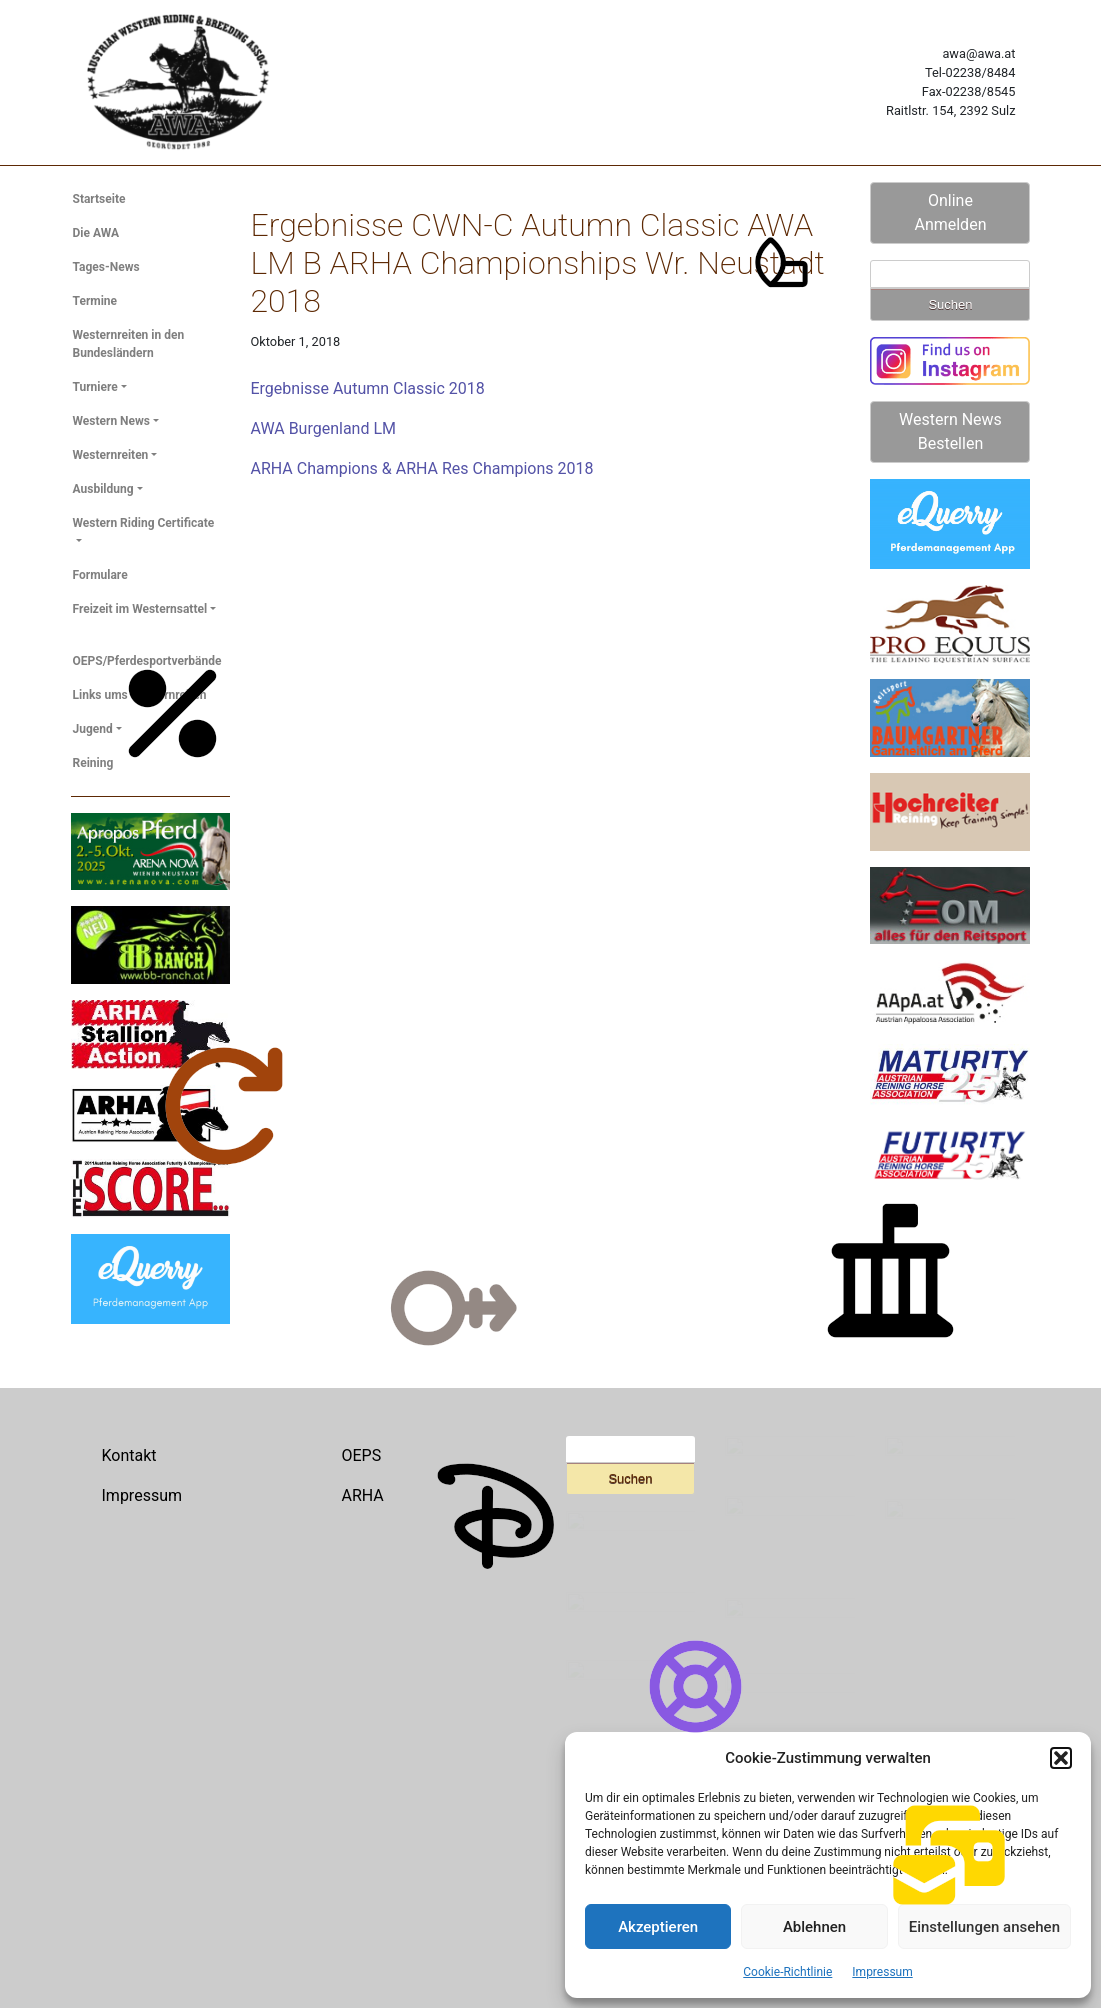 This screenshot has height=2008, width=1101. Describe the element at coordinates (949, 1855) in the screenshot. I see `access bulk mail or mass email tools` at that location.